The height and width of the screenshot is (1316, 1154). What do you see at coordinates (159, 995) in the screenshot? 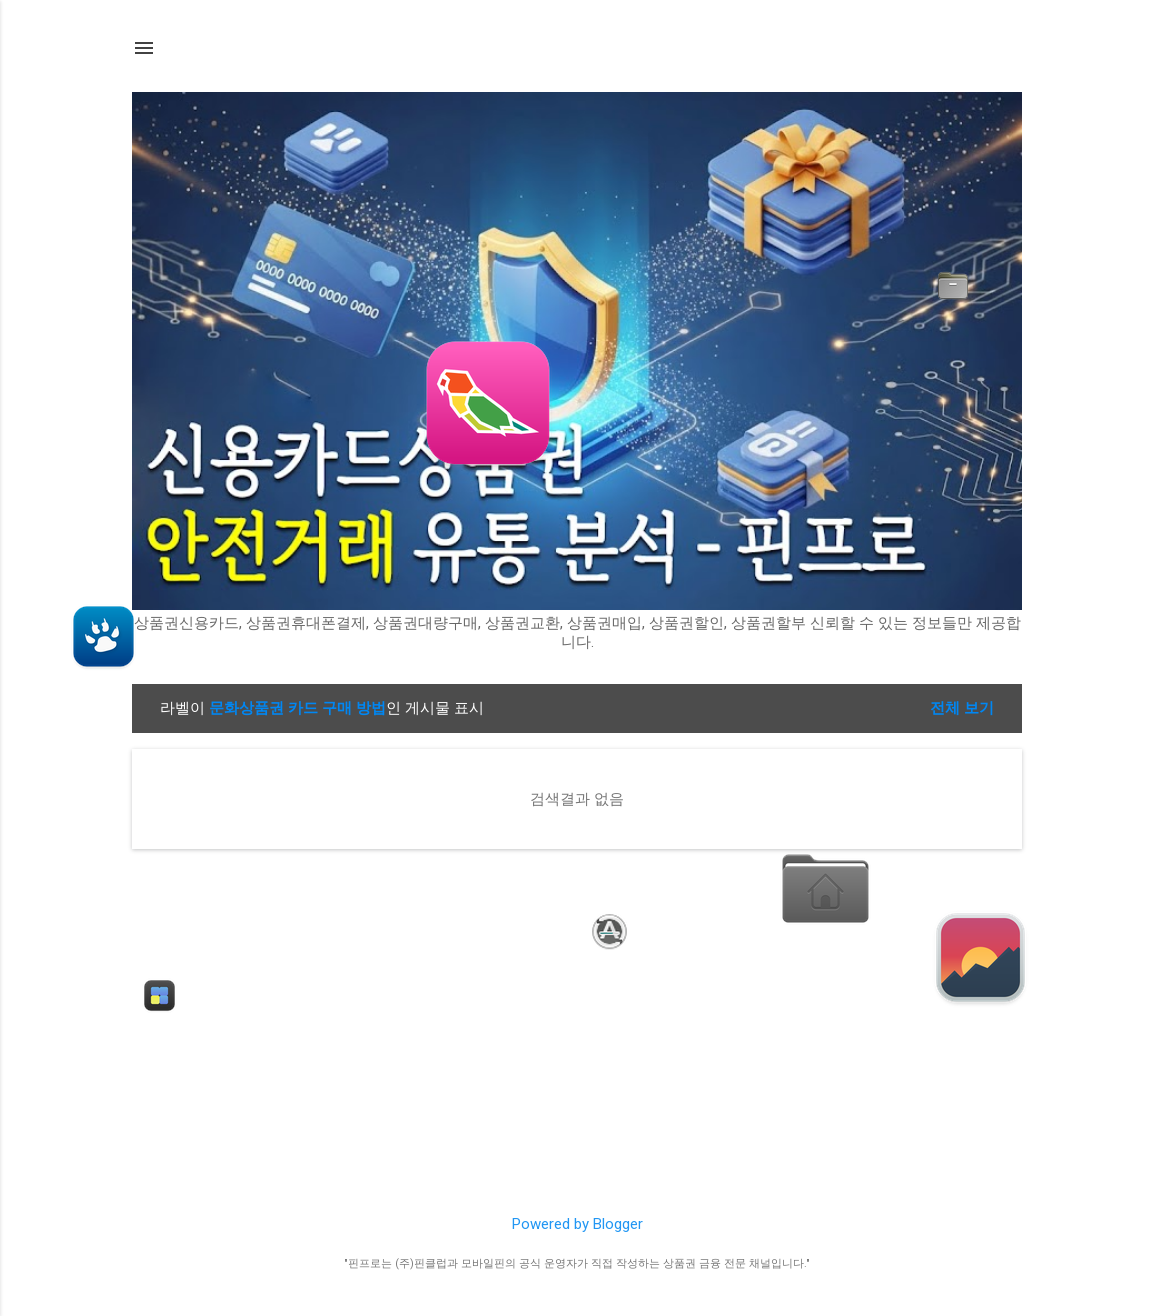
I see `launch swell foop puzzle game` at bounding box center [159, 995].